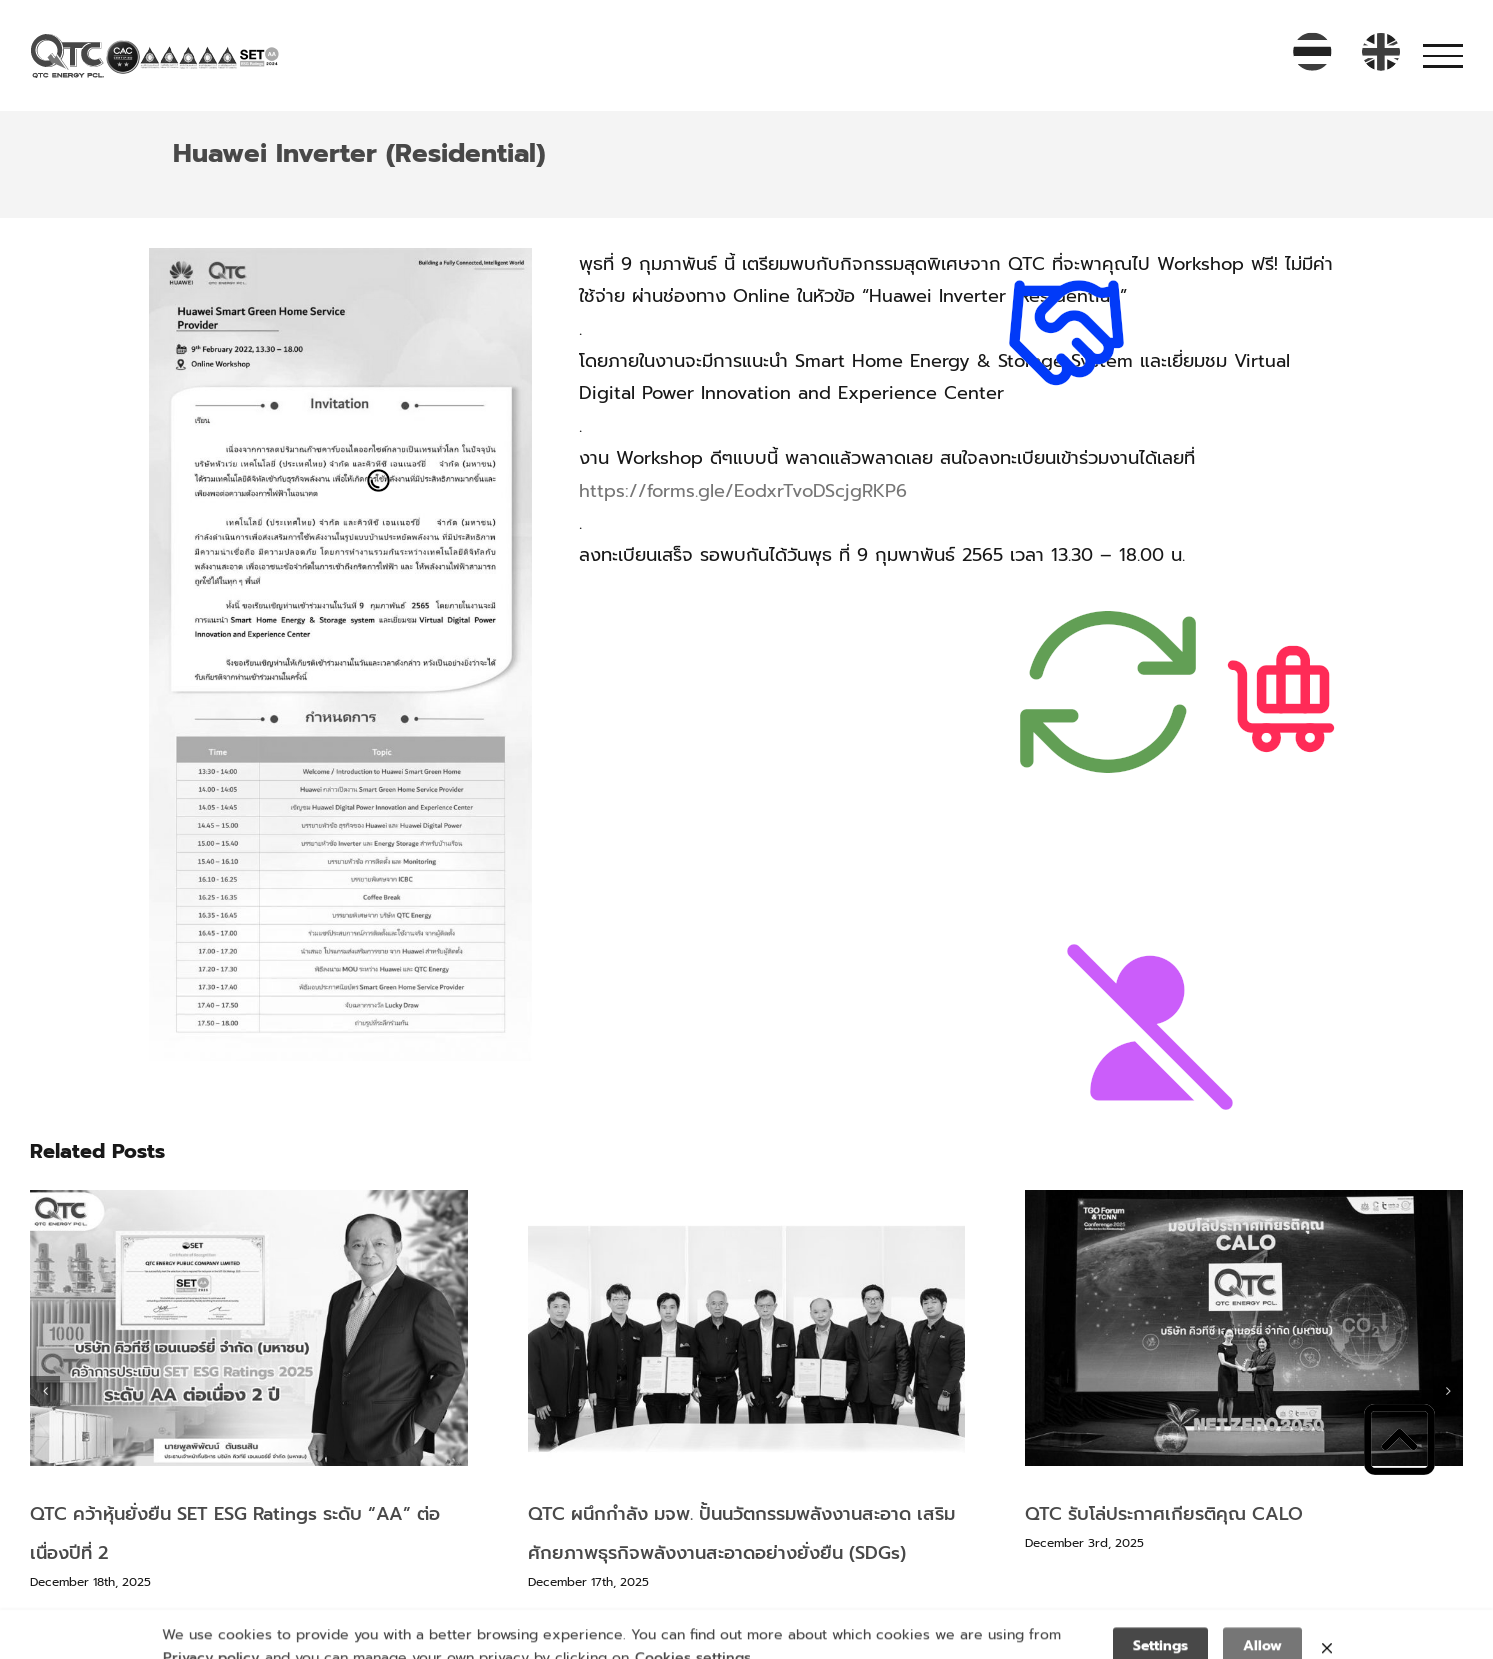  Describe the element at coordinates (378, 480) in the screenshot. I see `apply inner shadow effect to bottom-left corner` at that location.